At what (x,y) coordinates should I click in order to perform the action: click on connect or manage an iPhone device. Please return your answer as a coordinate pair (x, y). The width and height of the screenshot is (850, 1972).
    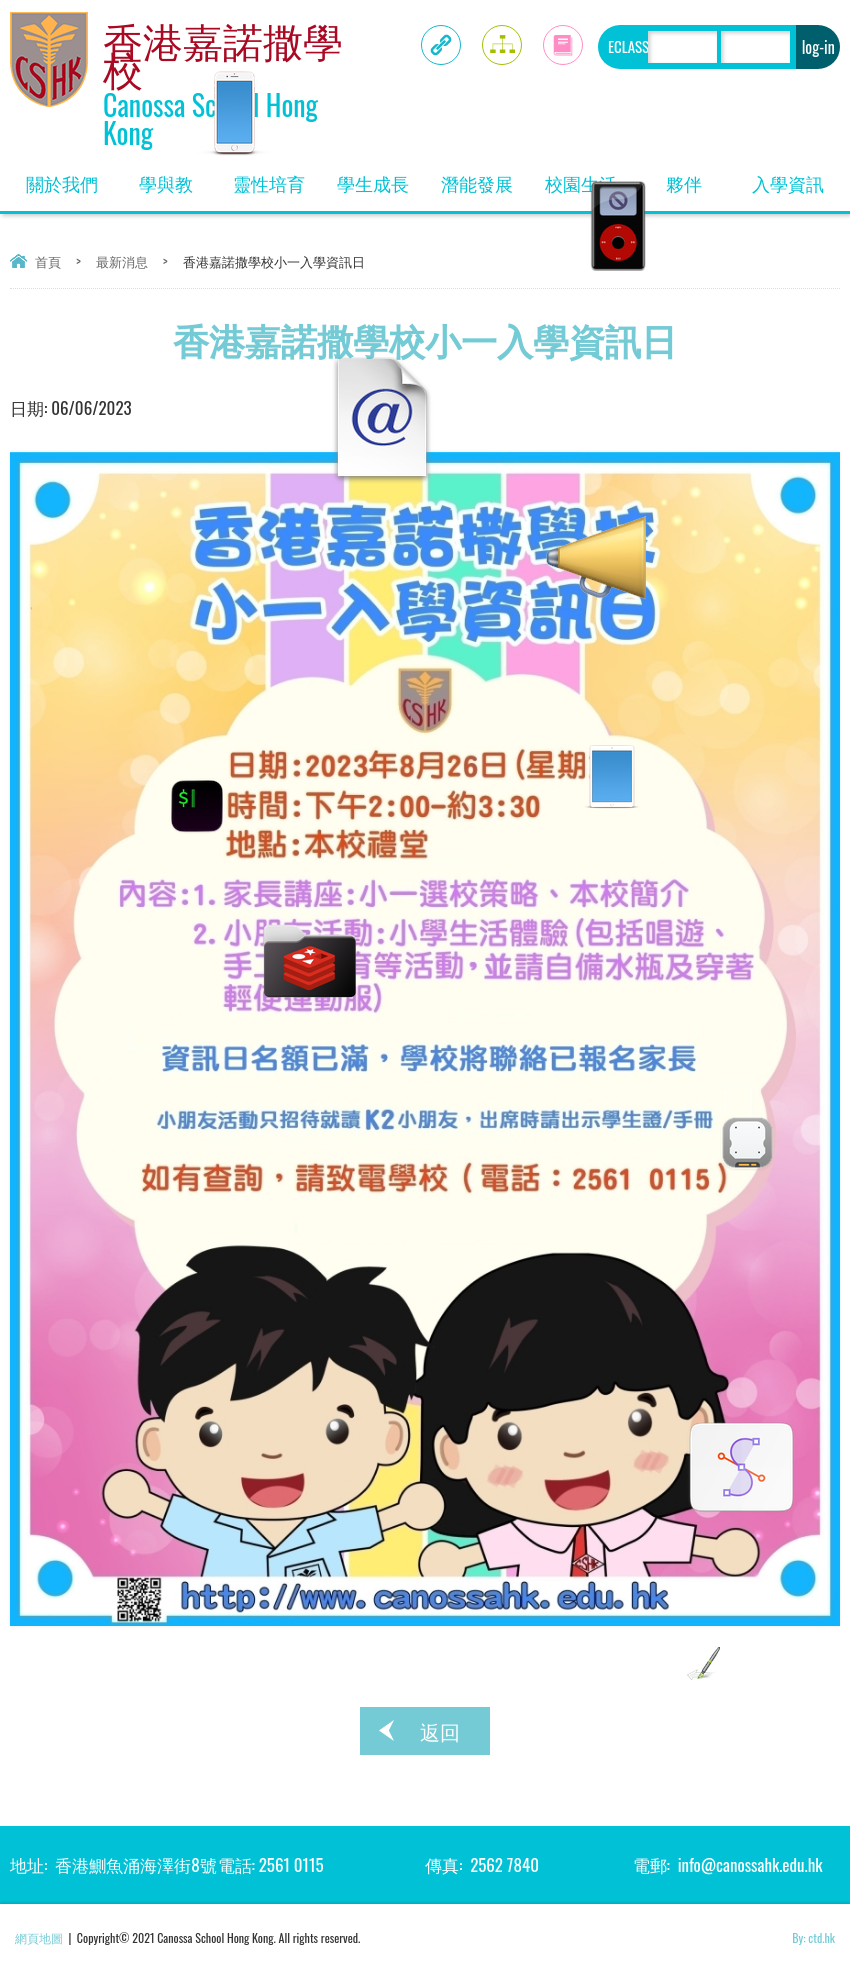
    Looking at the image, I should click on (234, 113).